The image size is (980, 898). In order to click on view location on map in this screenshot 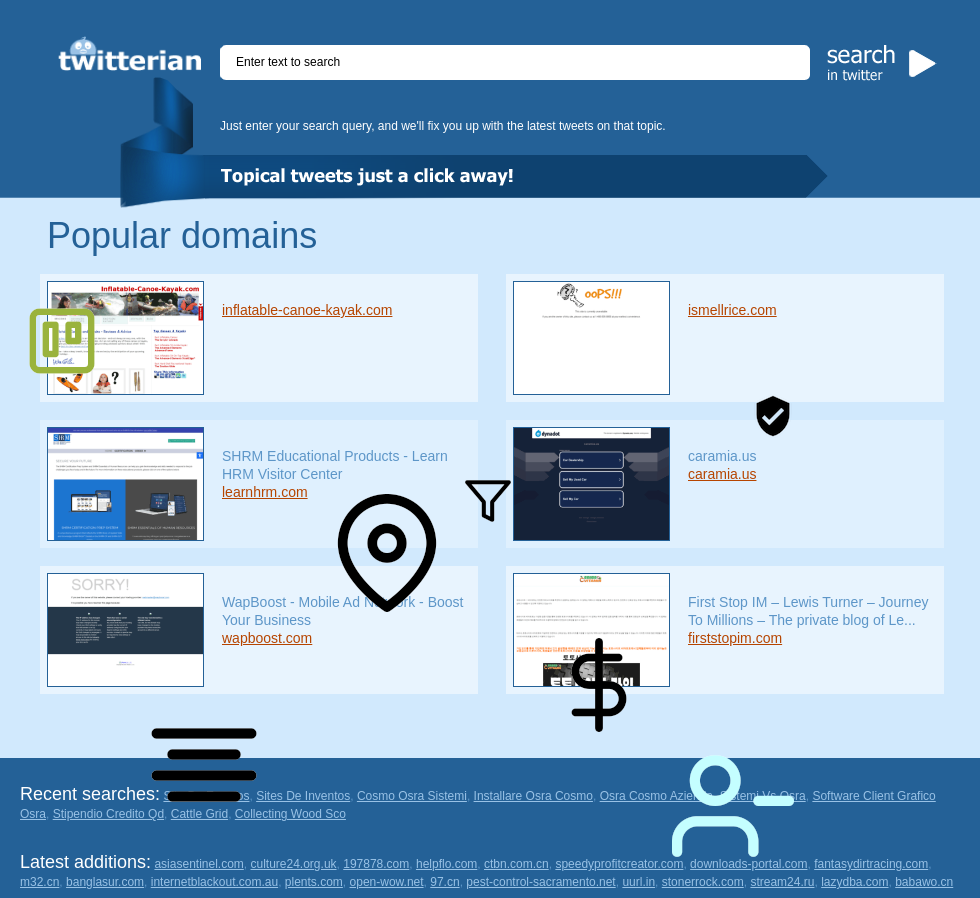, I will do `click(387, 553)`.